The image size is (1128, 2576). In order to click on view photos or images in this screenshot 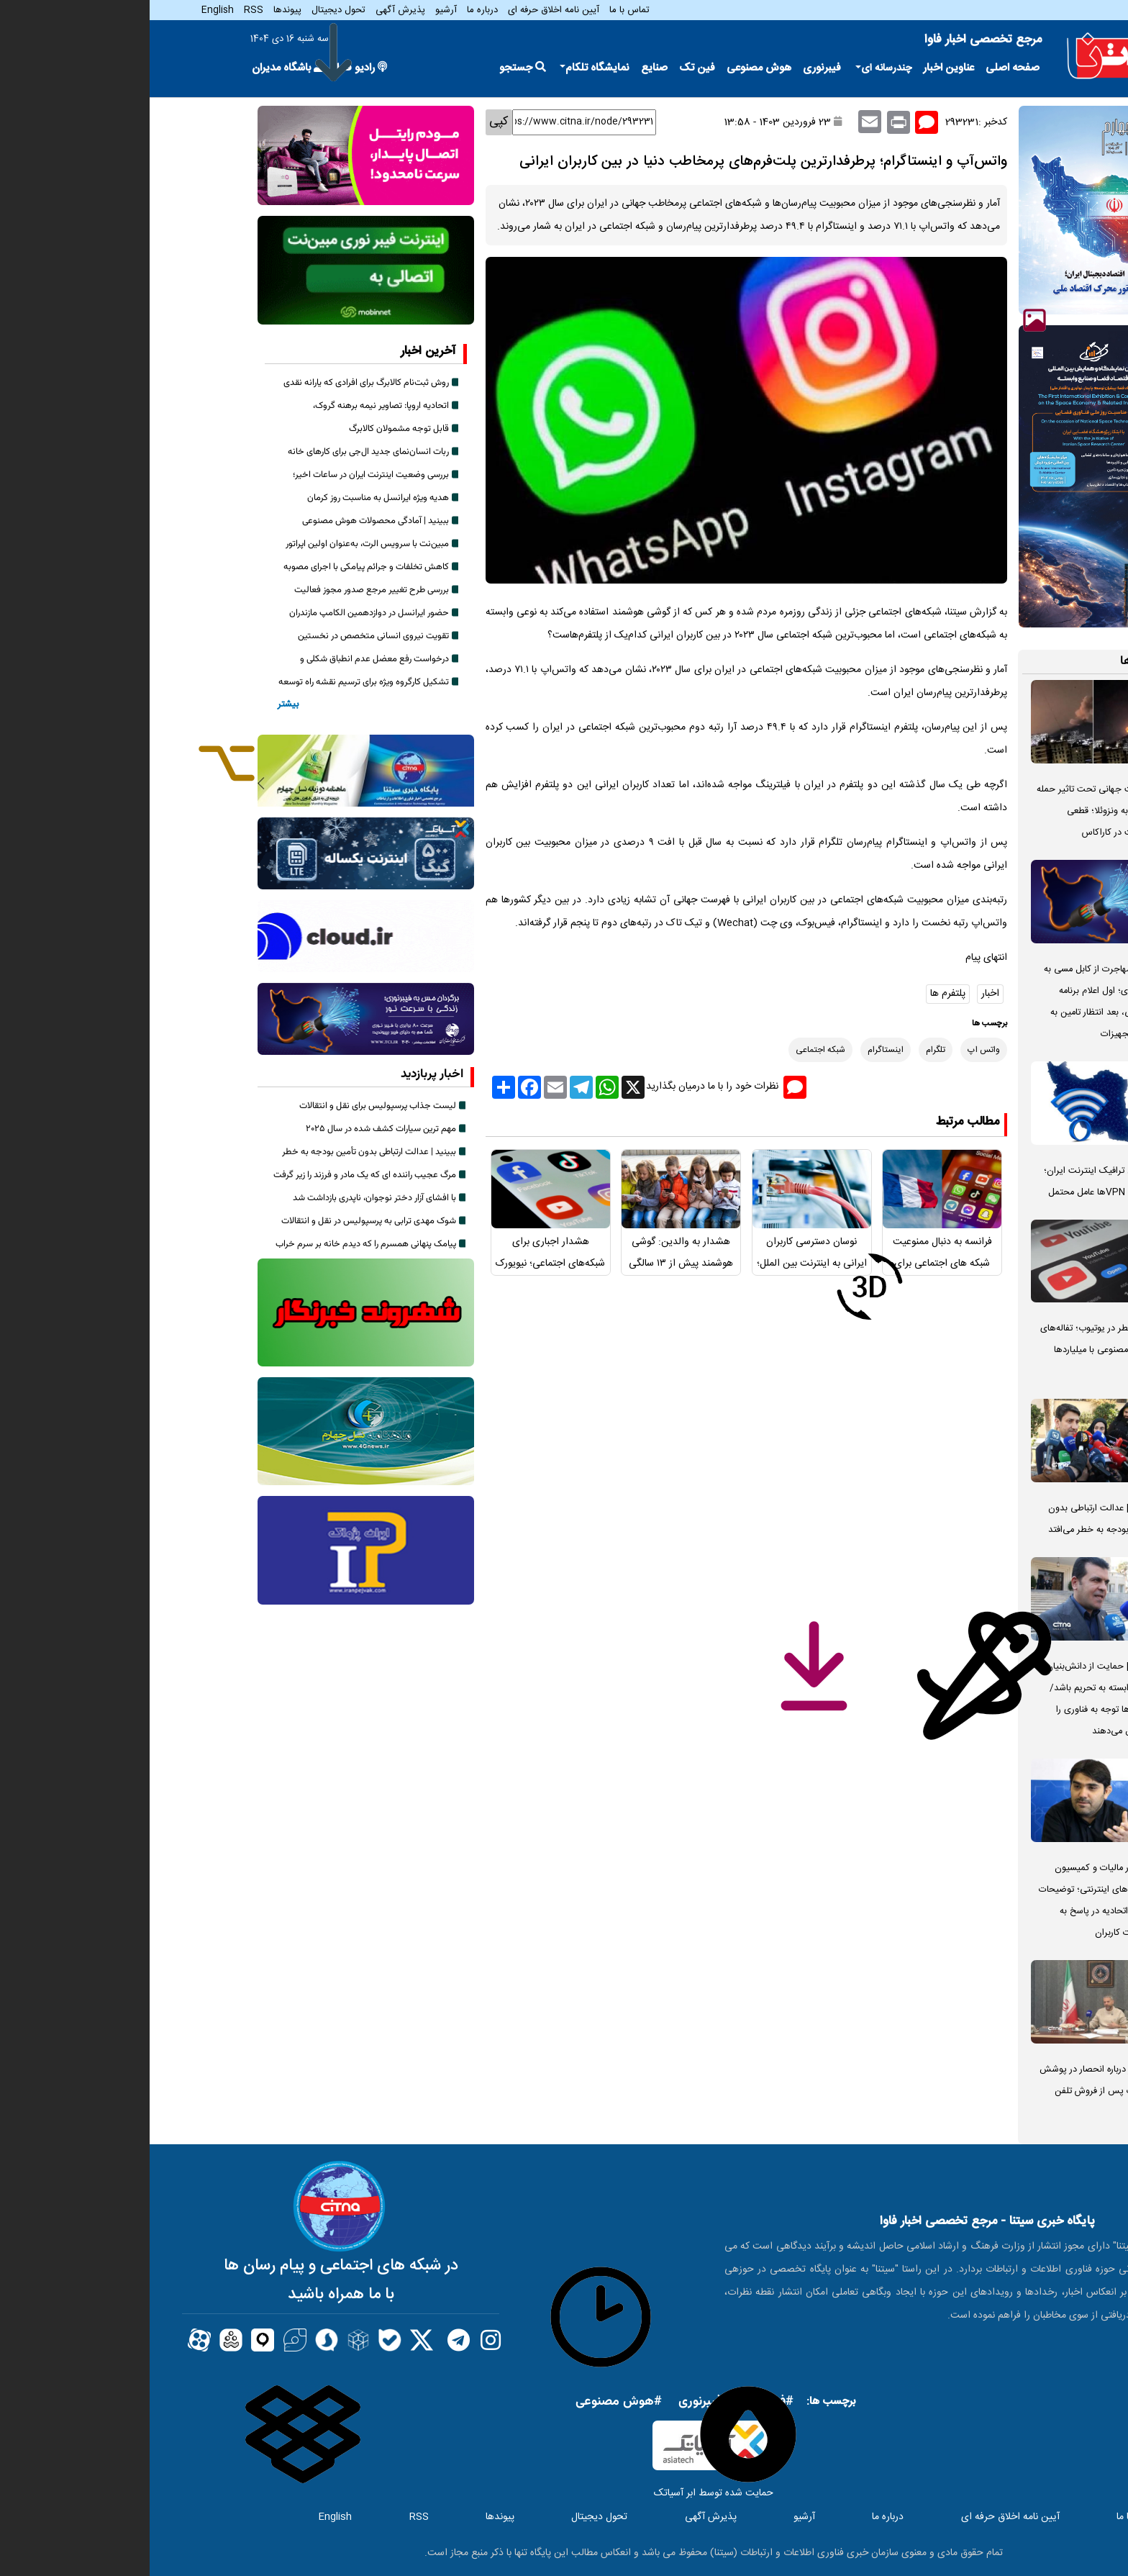, I will do `click(1034, 320)`.